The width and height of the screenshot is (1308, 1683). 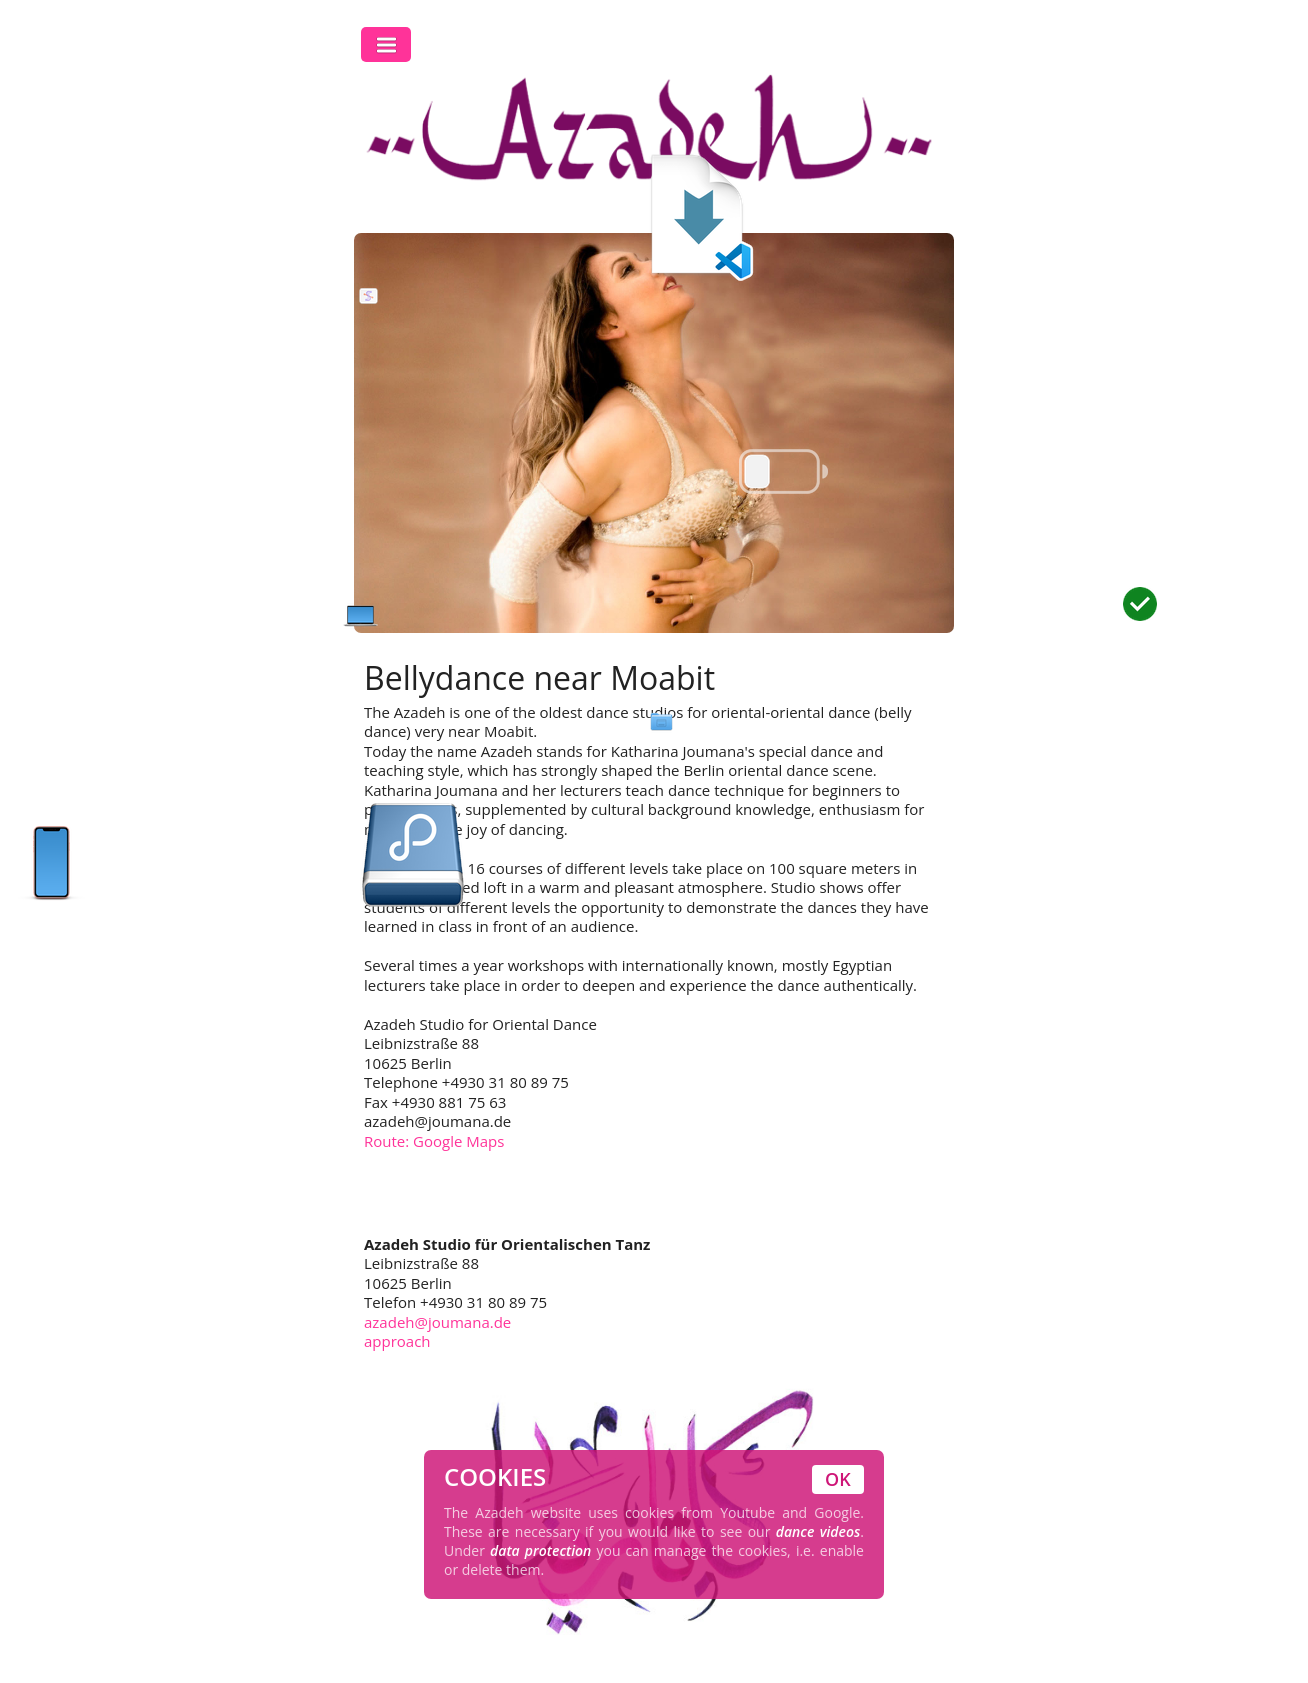 I want to click on macbook pro device icon, so click(x=360, y=614).